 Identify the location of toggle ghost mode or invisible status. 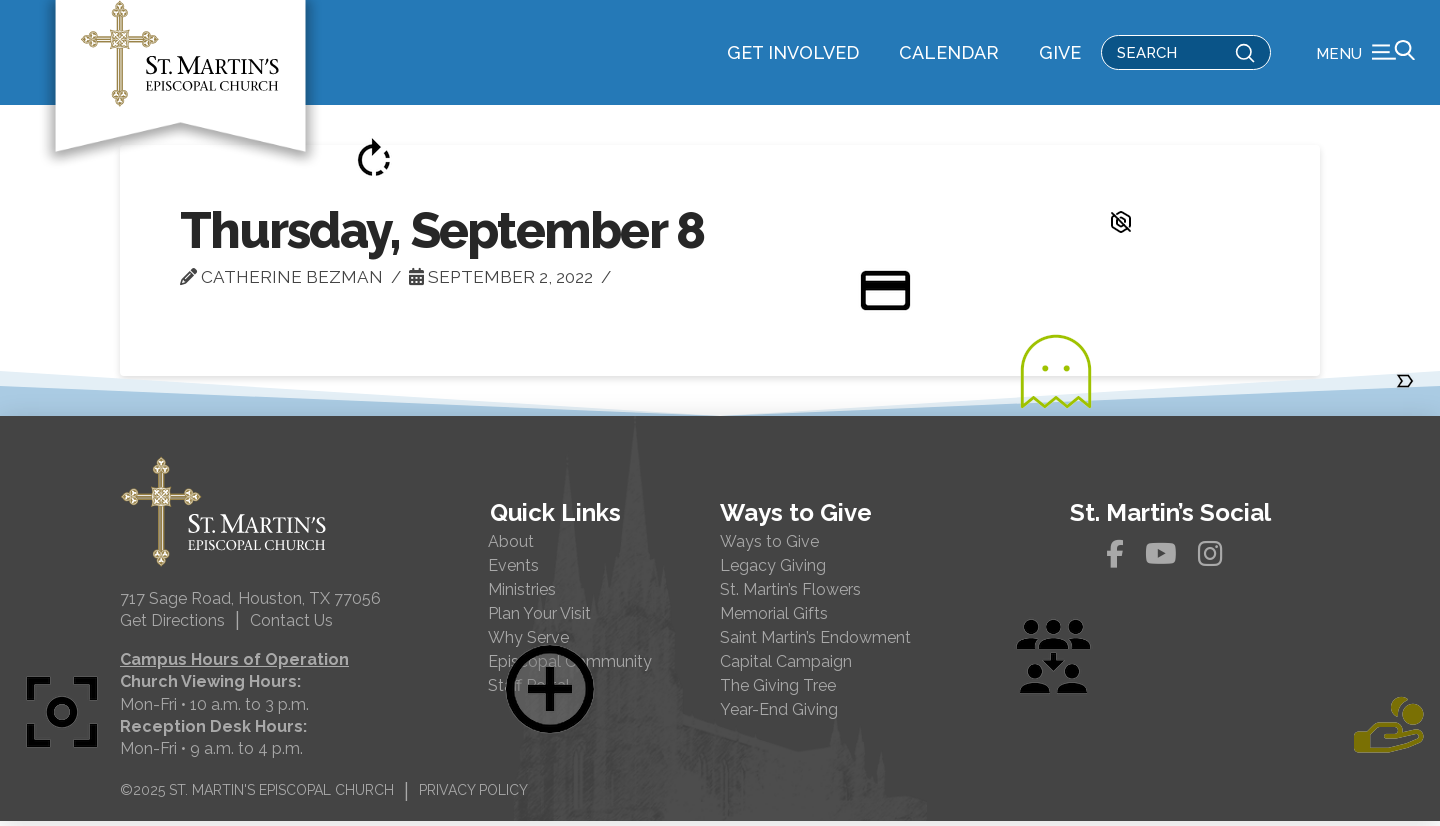
(1056, 373).